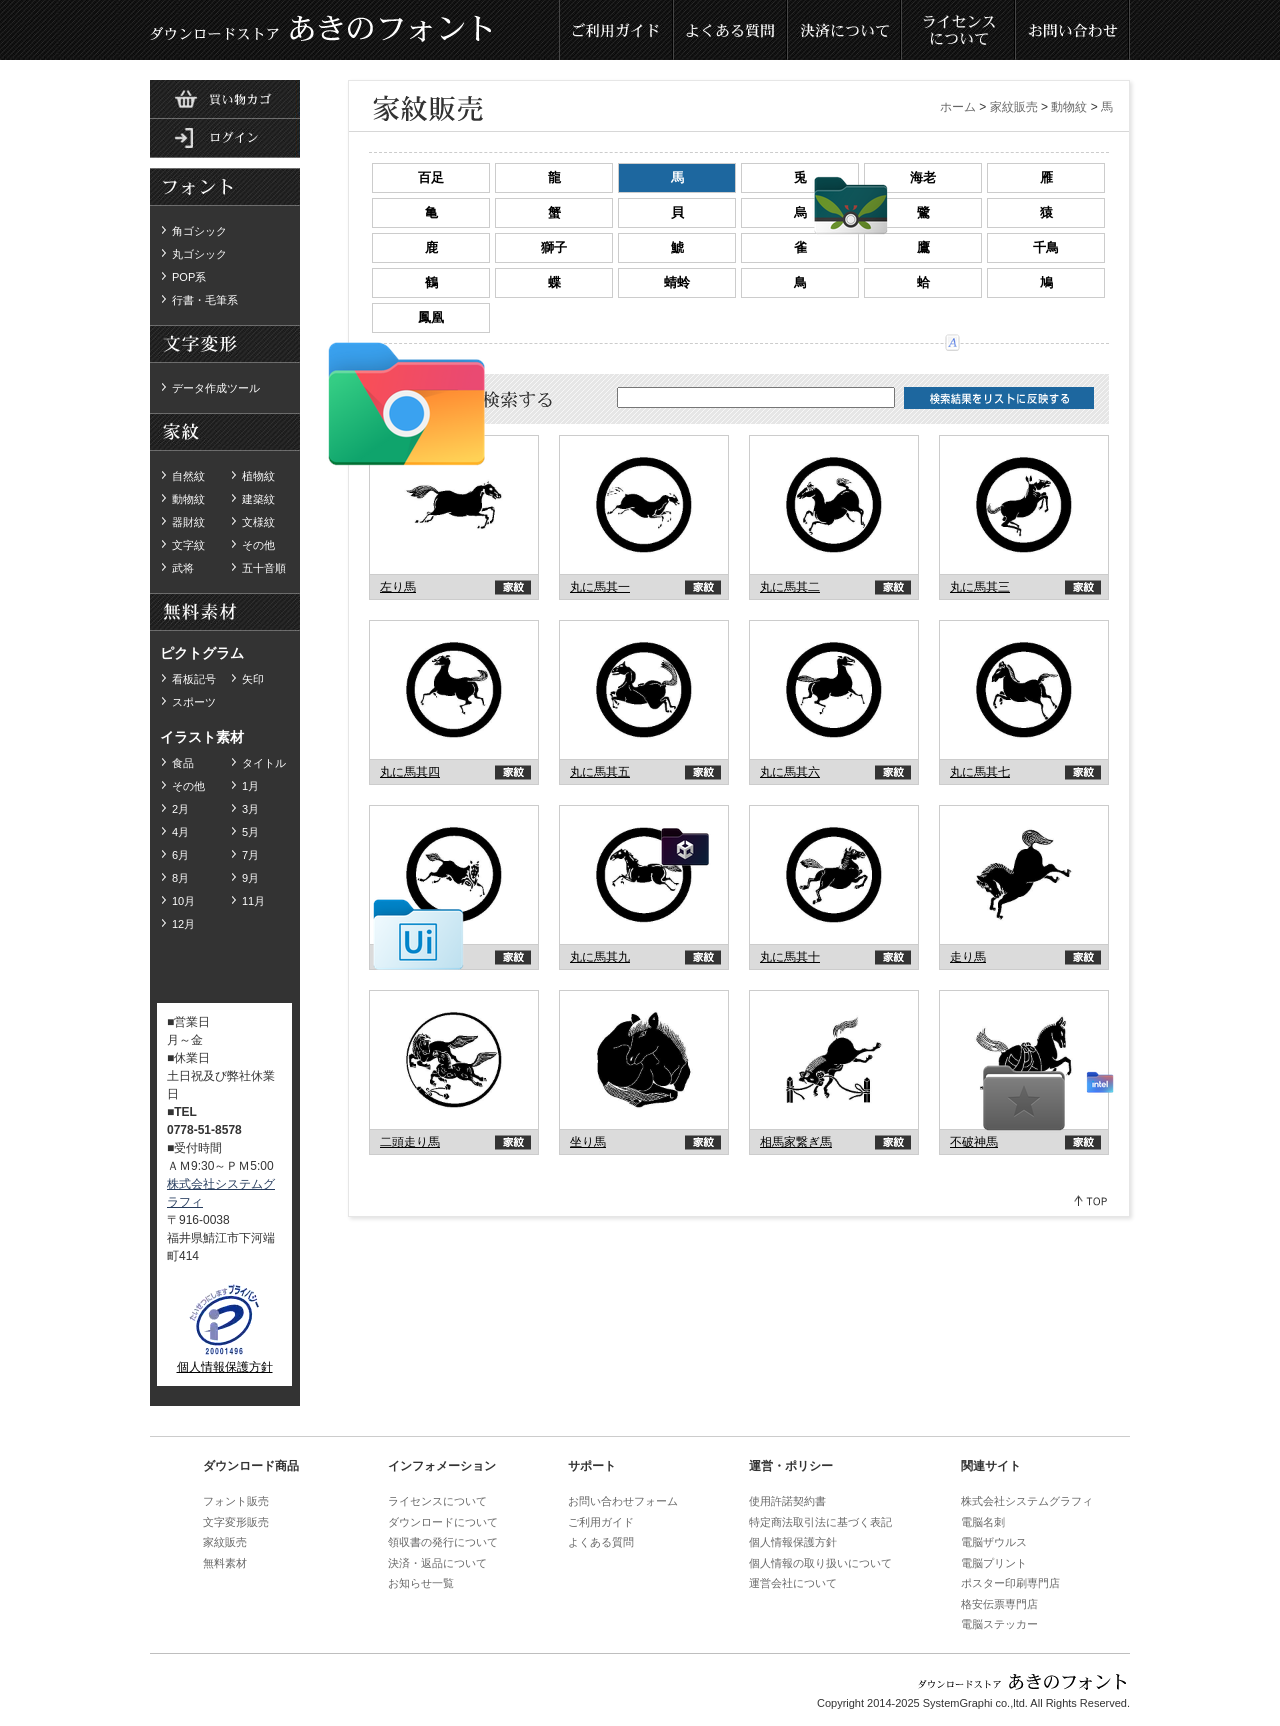 The height and width of the screenshot is (1726, 1280). What do you see at coordinates (1100, 1083) in the screenshot?
I see `folder containing intel-related files or software` at bounding box center [1100, 1083].